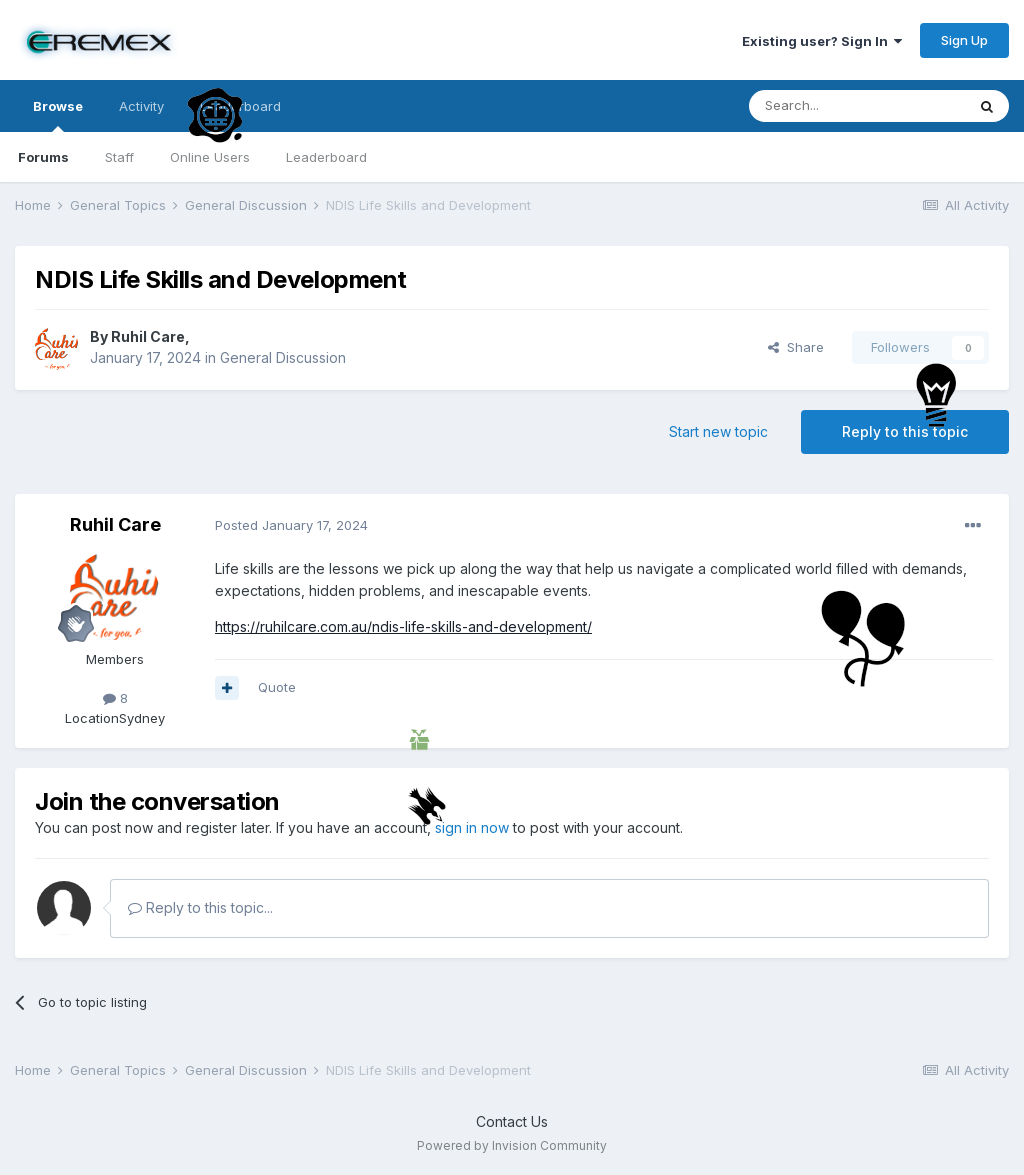  What do you see at coordinates (215, 115) in the screenshot?
I see `indicates an official or verified document` at bounding box center [215, 115].